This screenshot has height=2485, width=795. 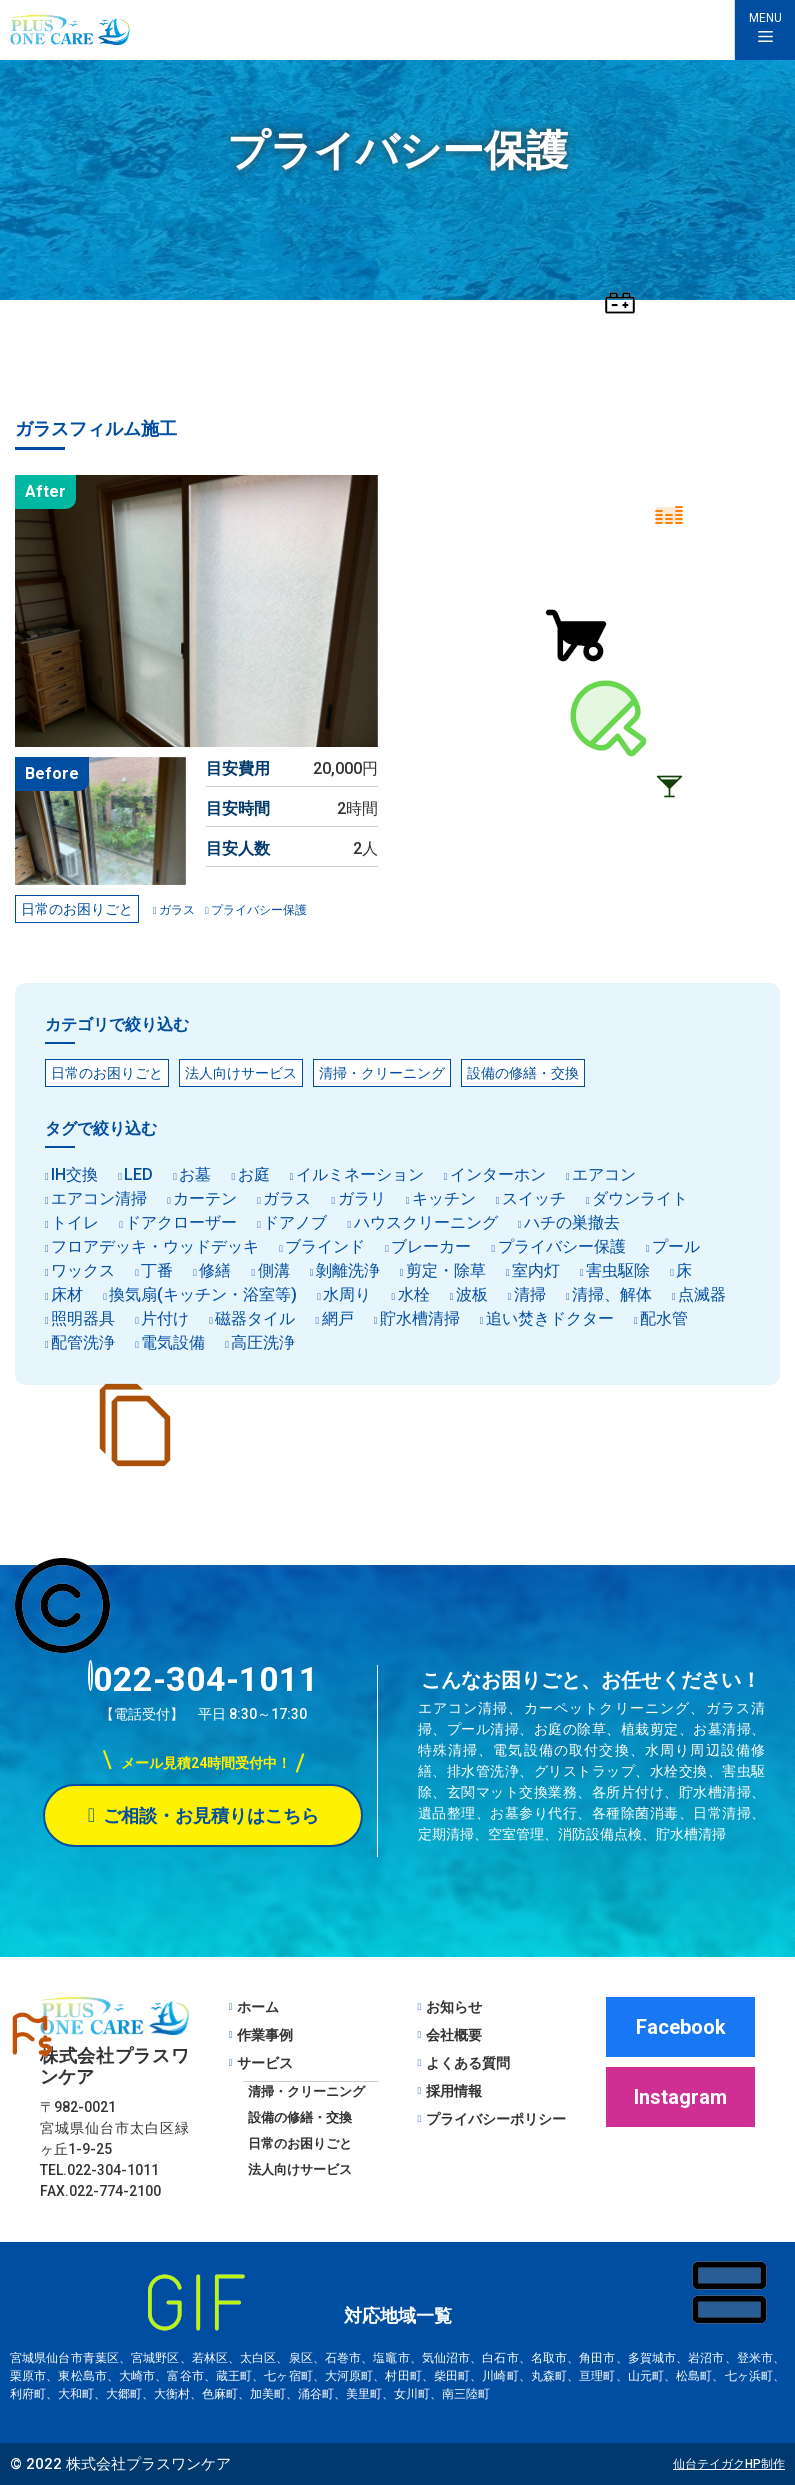 What do you see at coordinates (62, 1605) in the screenshot?
I see `indicates copyrighted content` at bounding box center [62, 1605].